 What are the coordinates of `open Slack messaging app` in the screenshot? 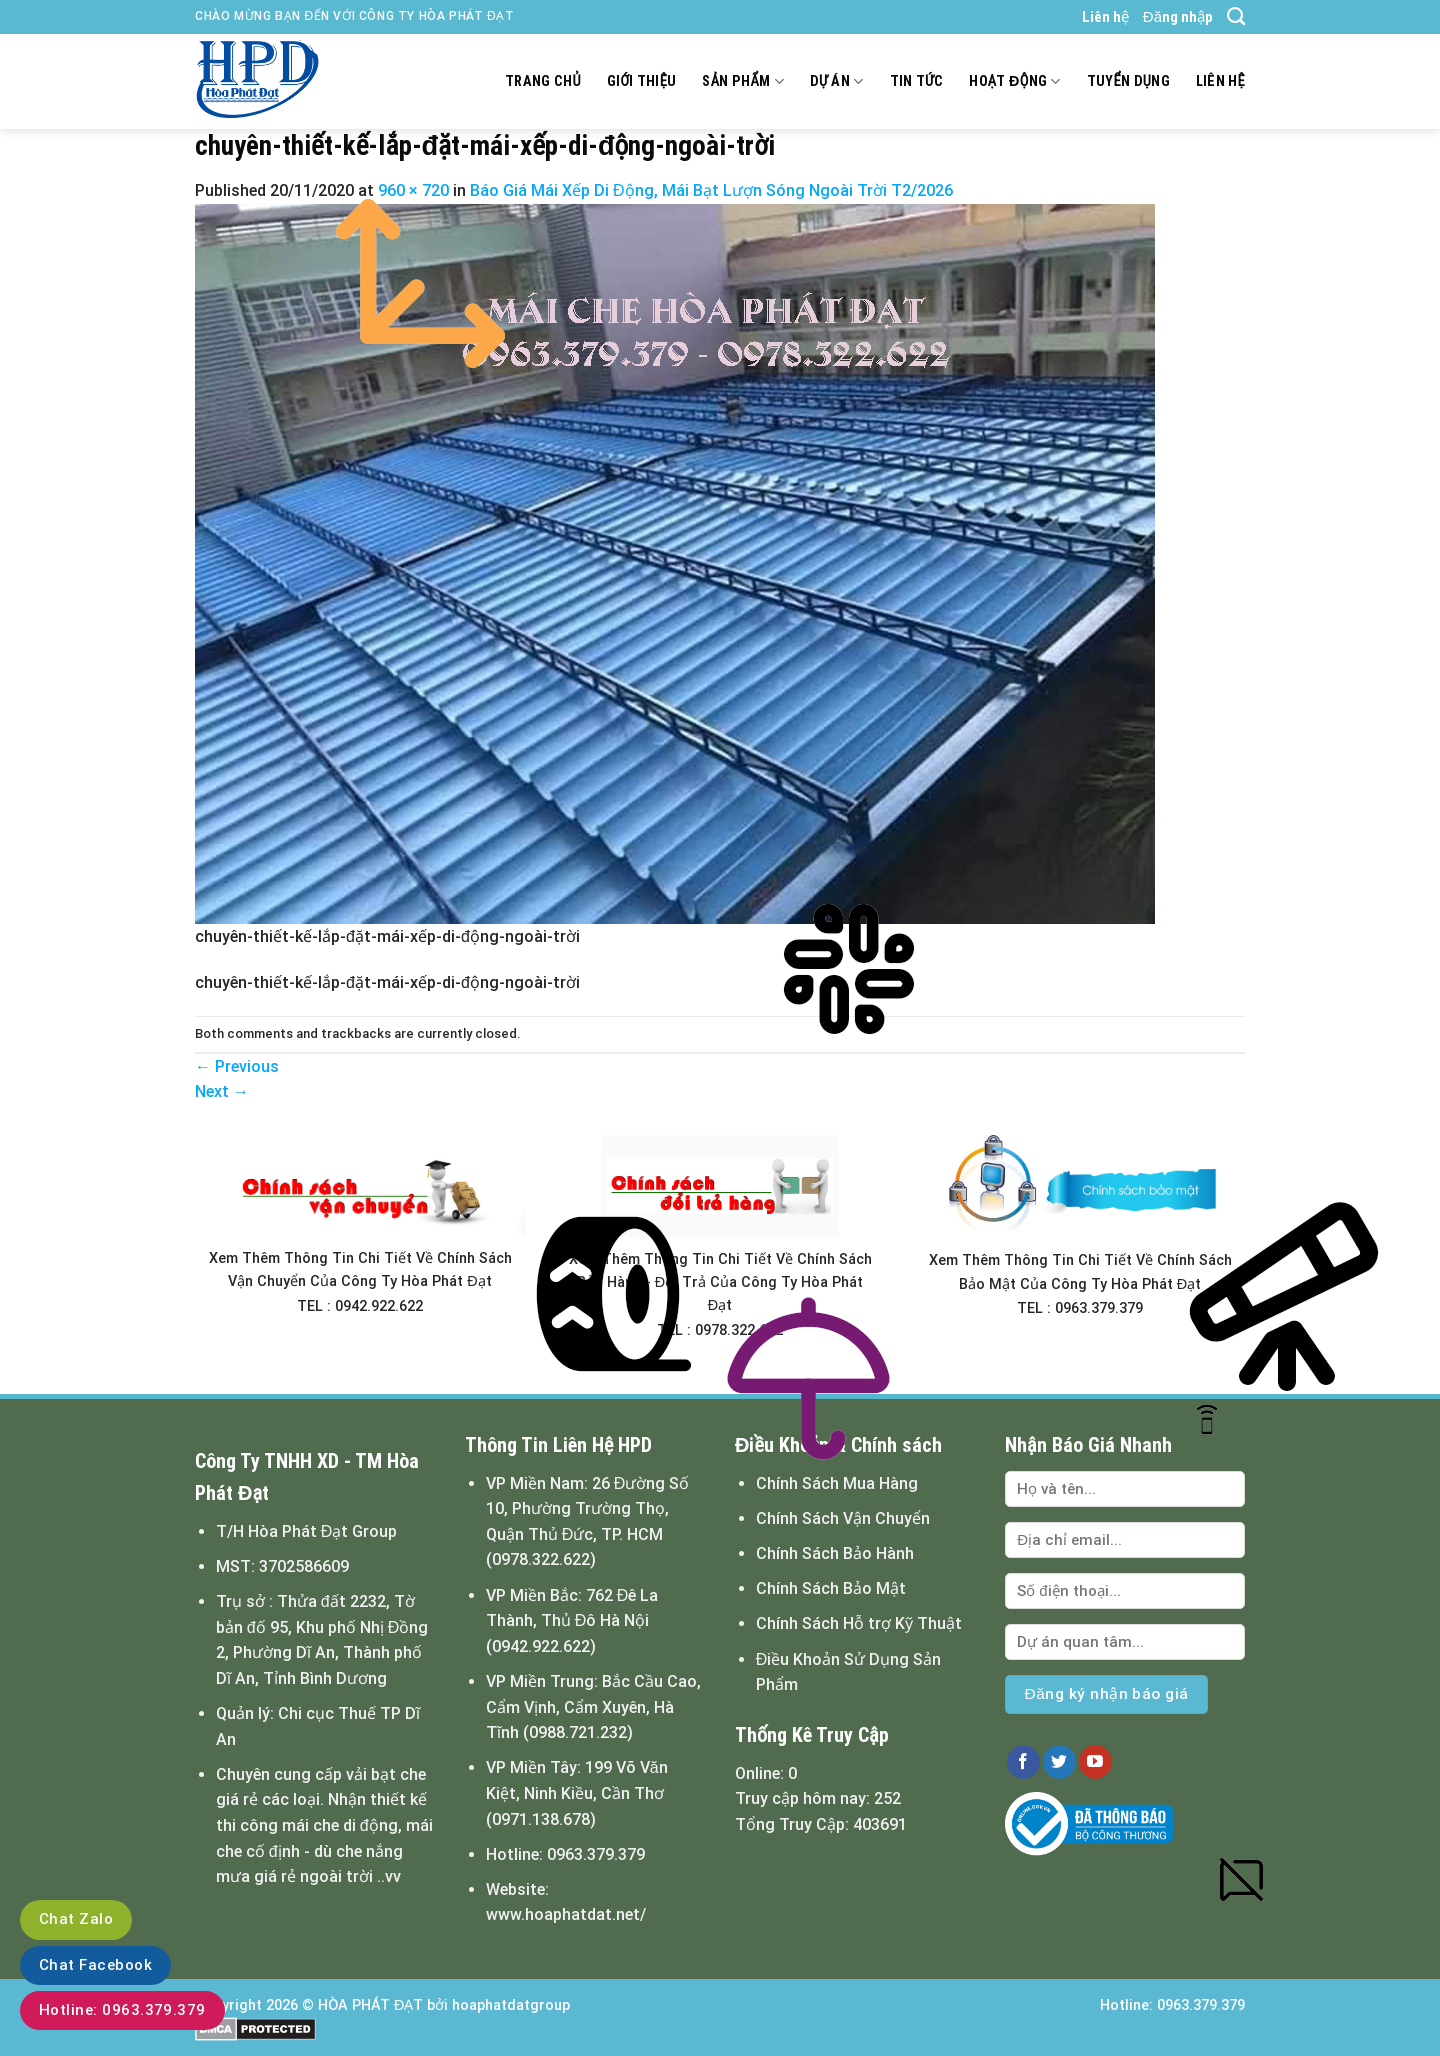 It's located at (849, 969).